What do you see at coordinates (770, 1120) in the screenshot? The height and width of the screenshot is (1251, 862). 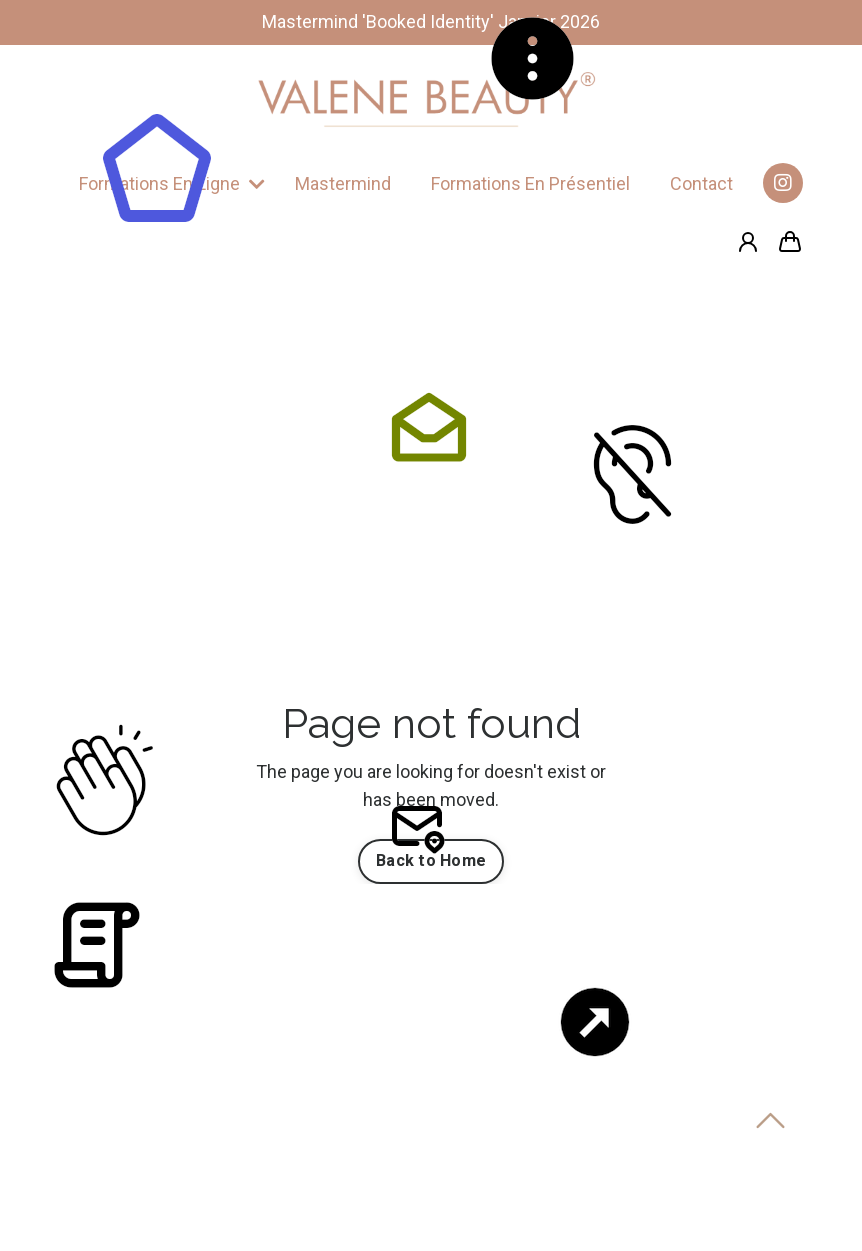 I see `collapse an expanded section` at bounding box center [770, 1120].